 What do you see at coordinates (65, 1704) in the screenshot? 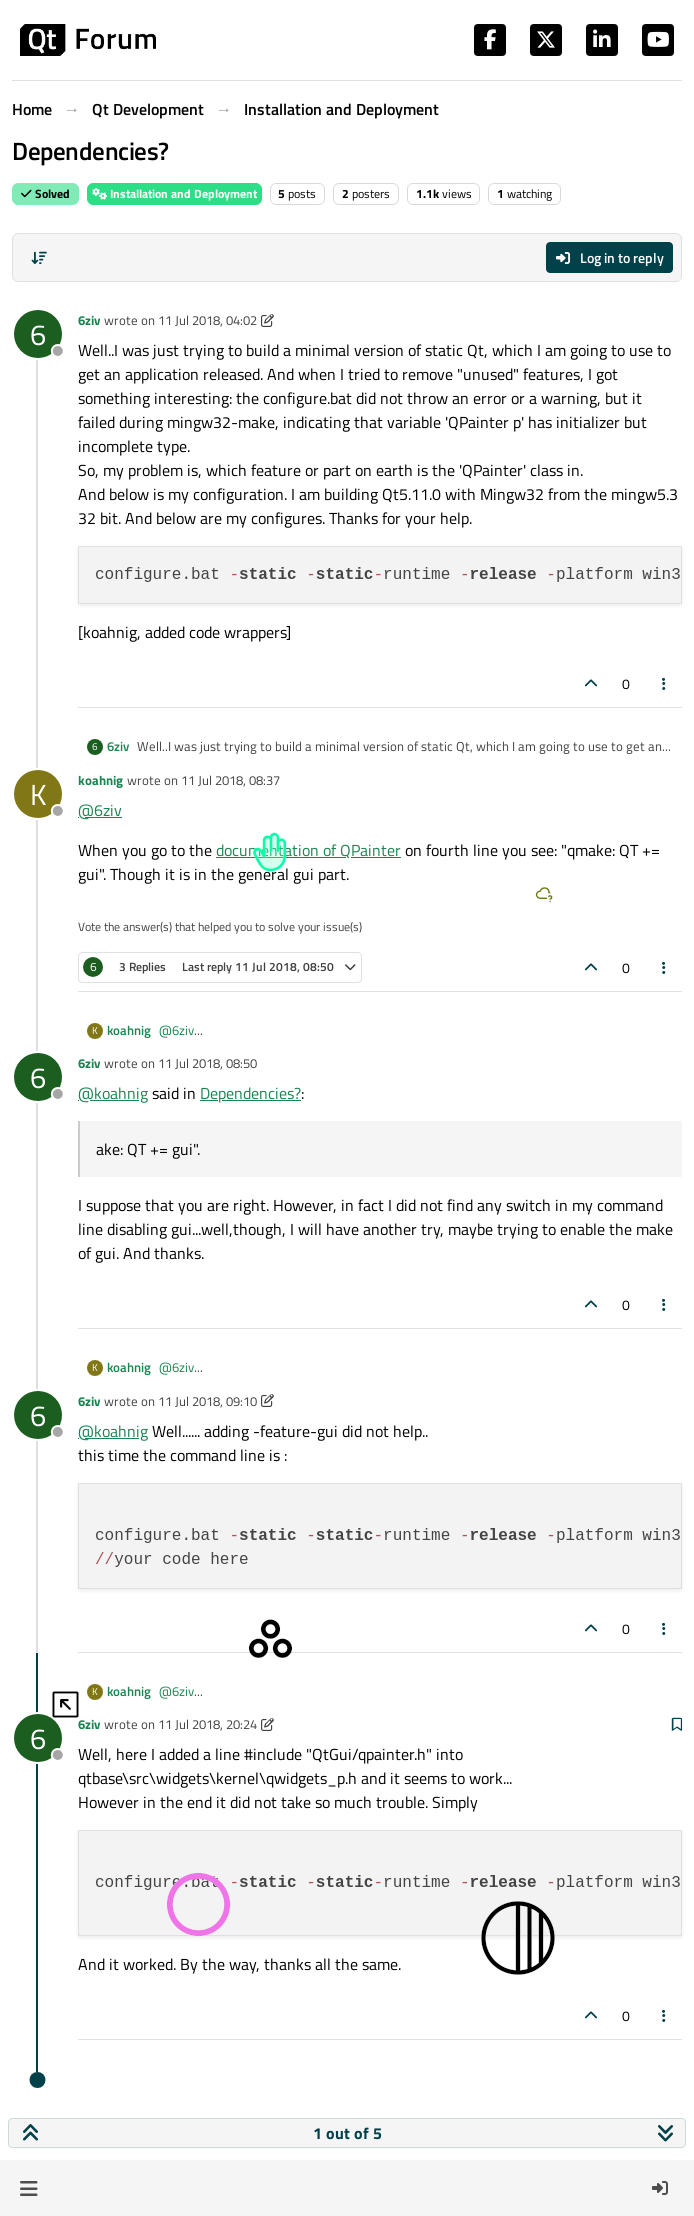
I see `navigate to previous screen or parent folder` at bounding box center [65, 1704].